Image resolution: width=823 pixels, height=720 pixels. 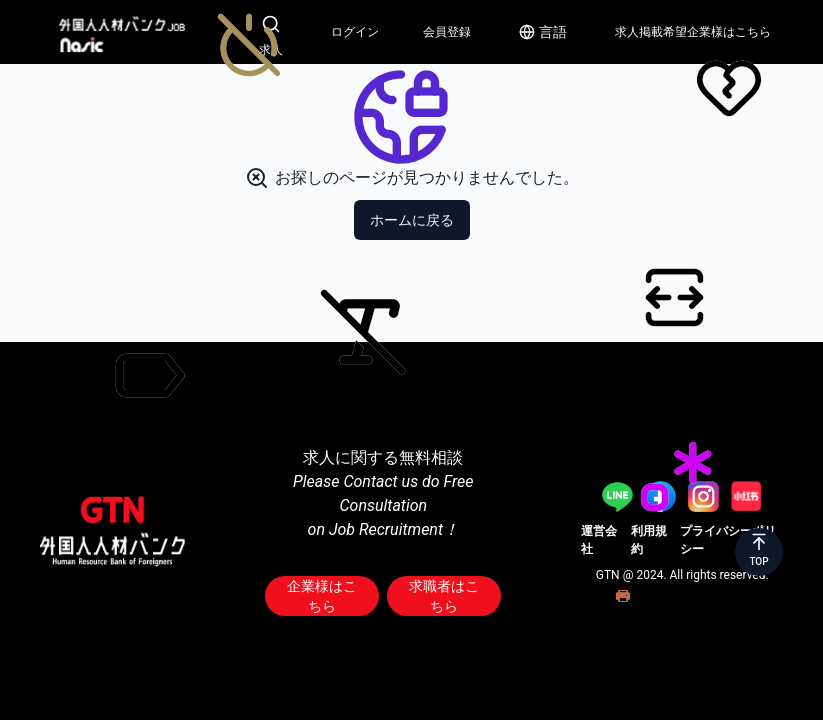 I want to click on expand to wide viewport mode, so click(x=674, y=297).